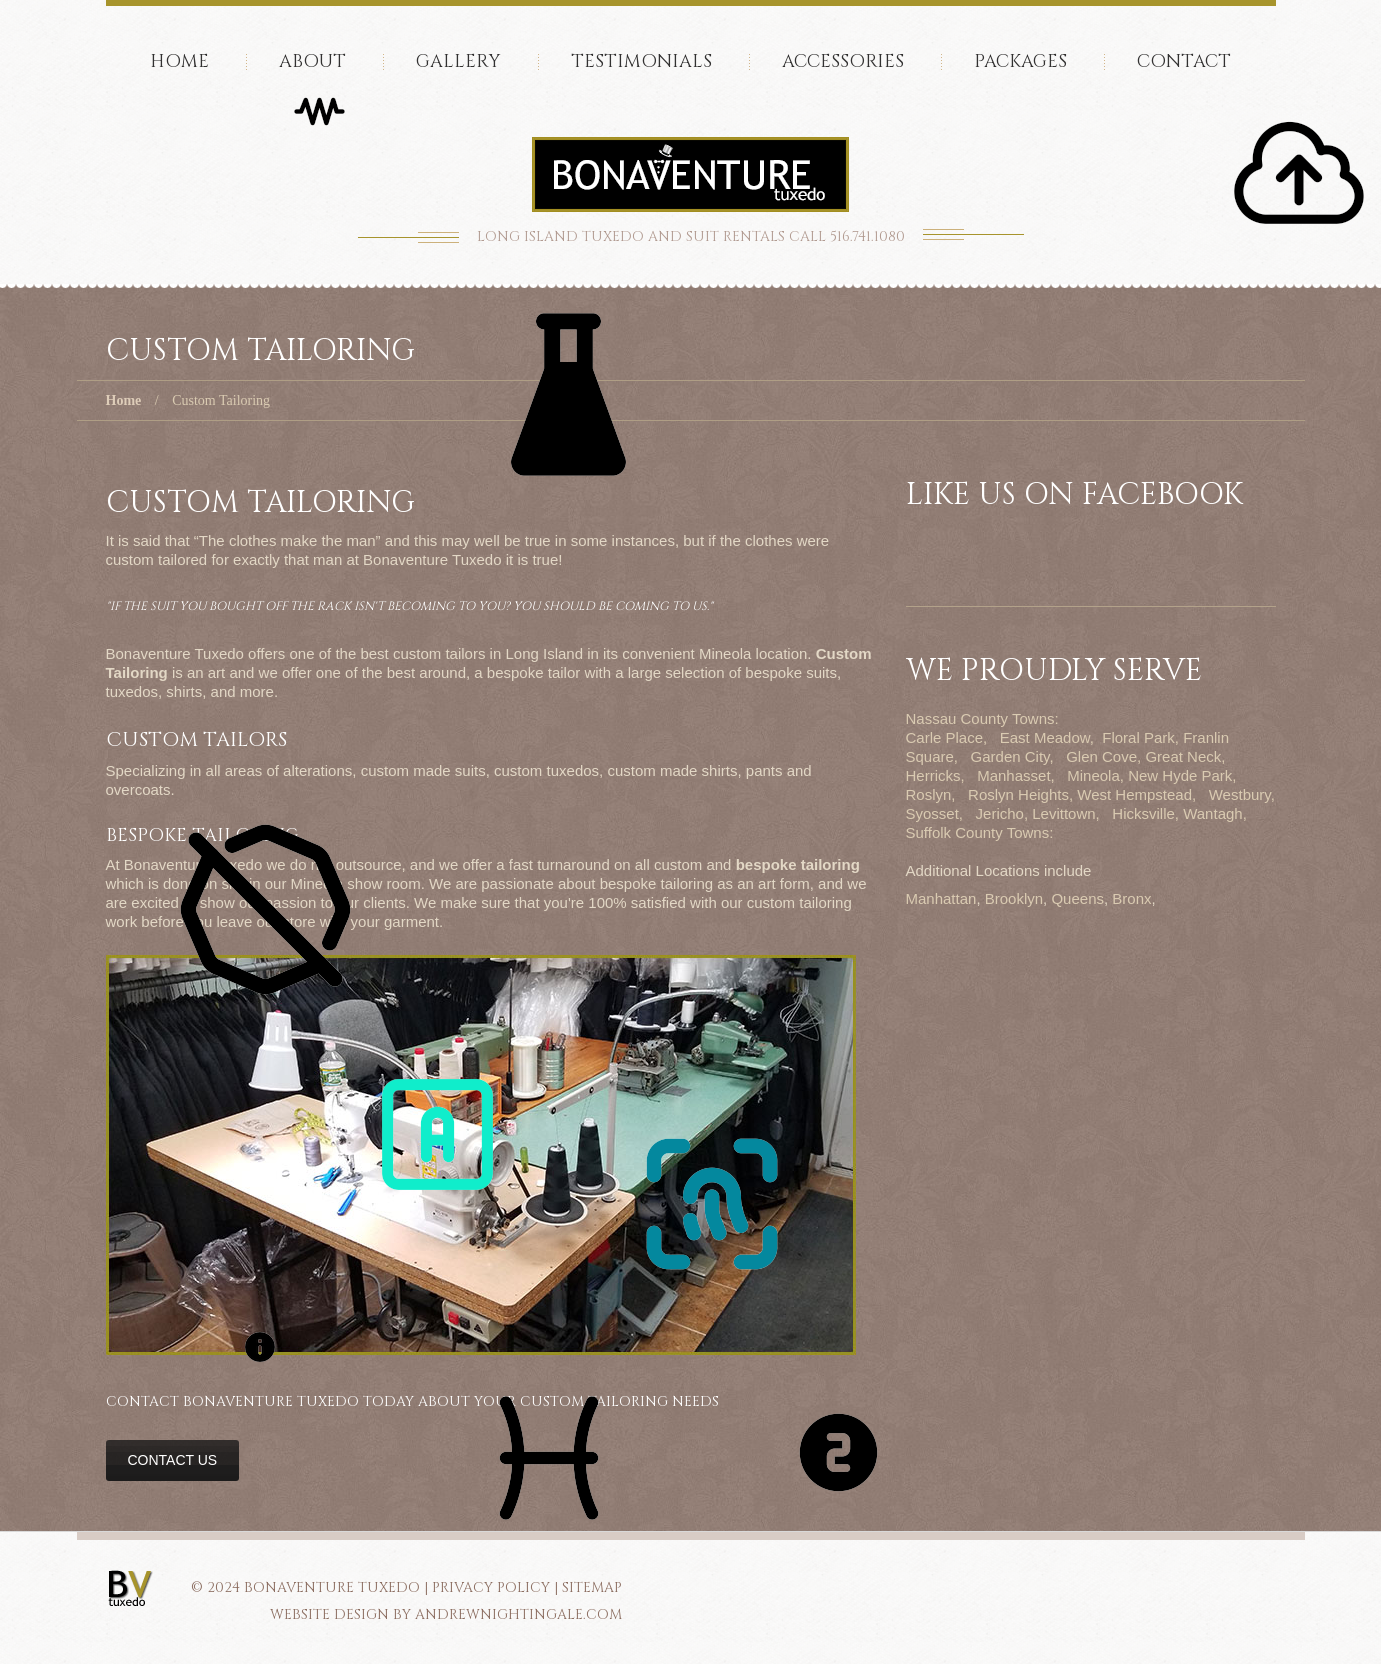 Image resolution: width=1381 pixels, height=1664 pixels. What do you see at coordinates (437, 1134) in the screenshot?
I see `select text formatting option A` at bounding box center [437, 1134].